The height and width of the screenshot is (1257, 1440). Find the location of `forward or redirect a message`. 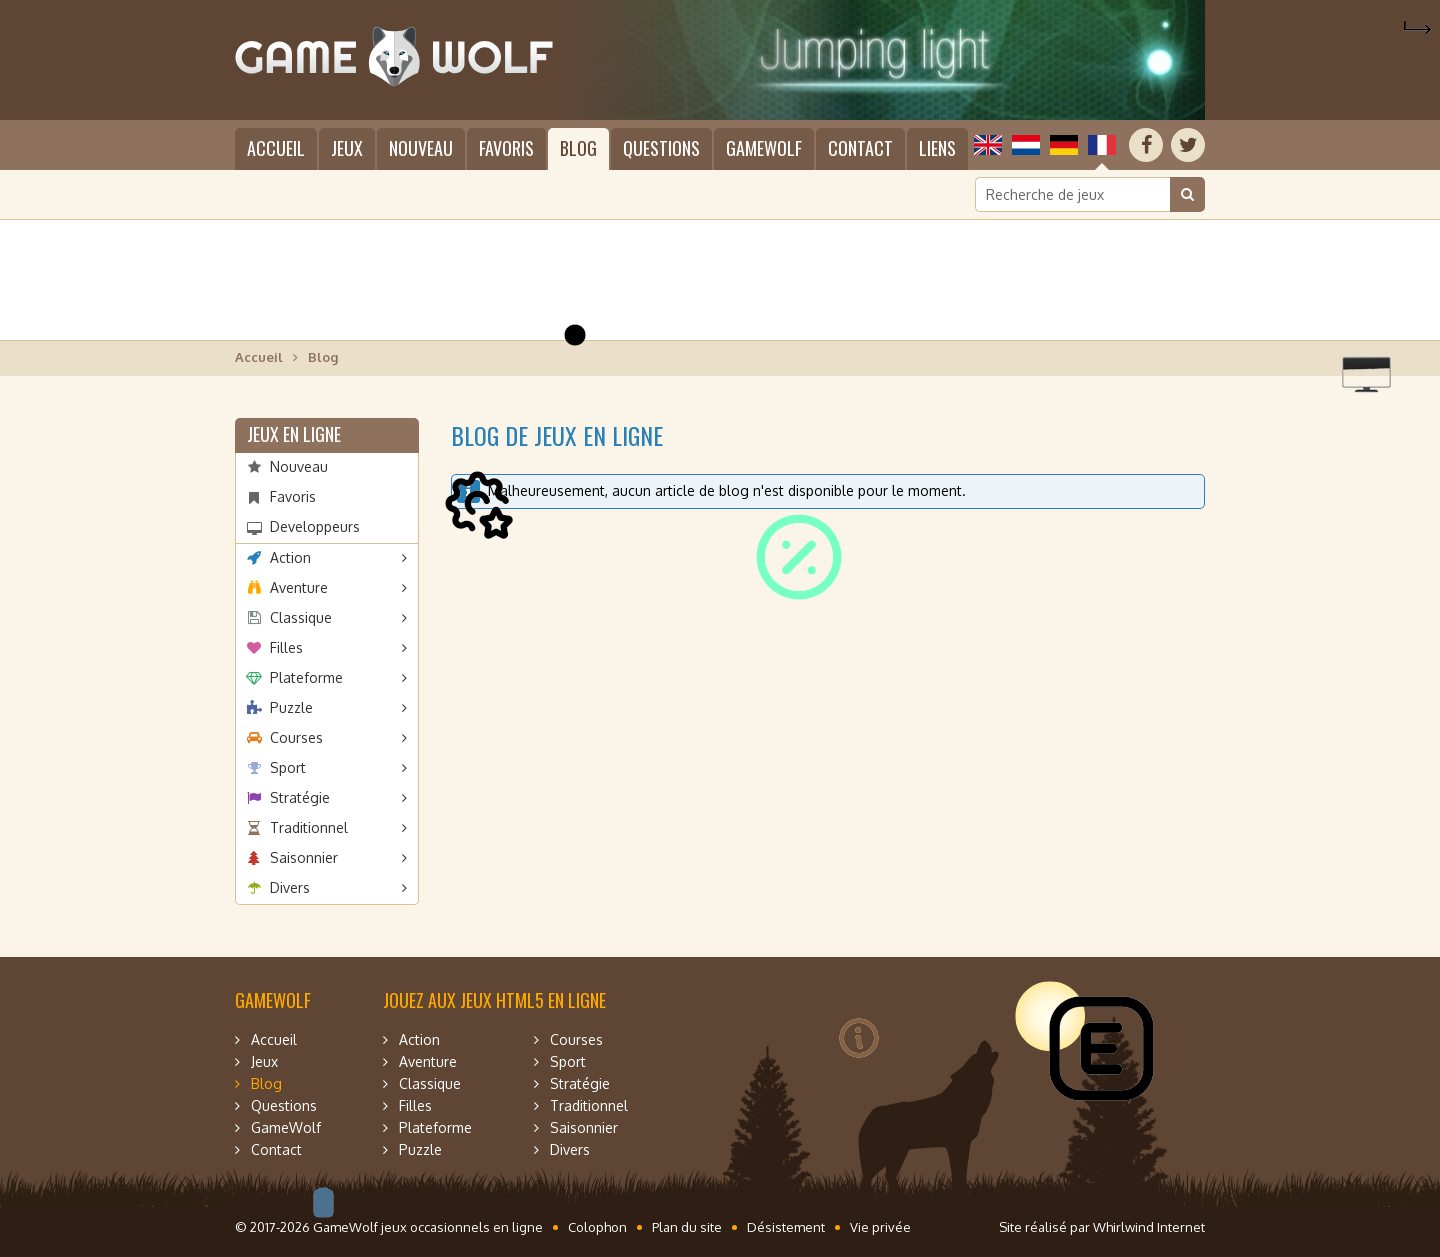

forward or redirect a message is located at coordinates (1417, 27).